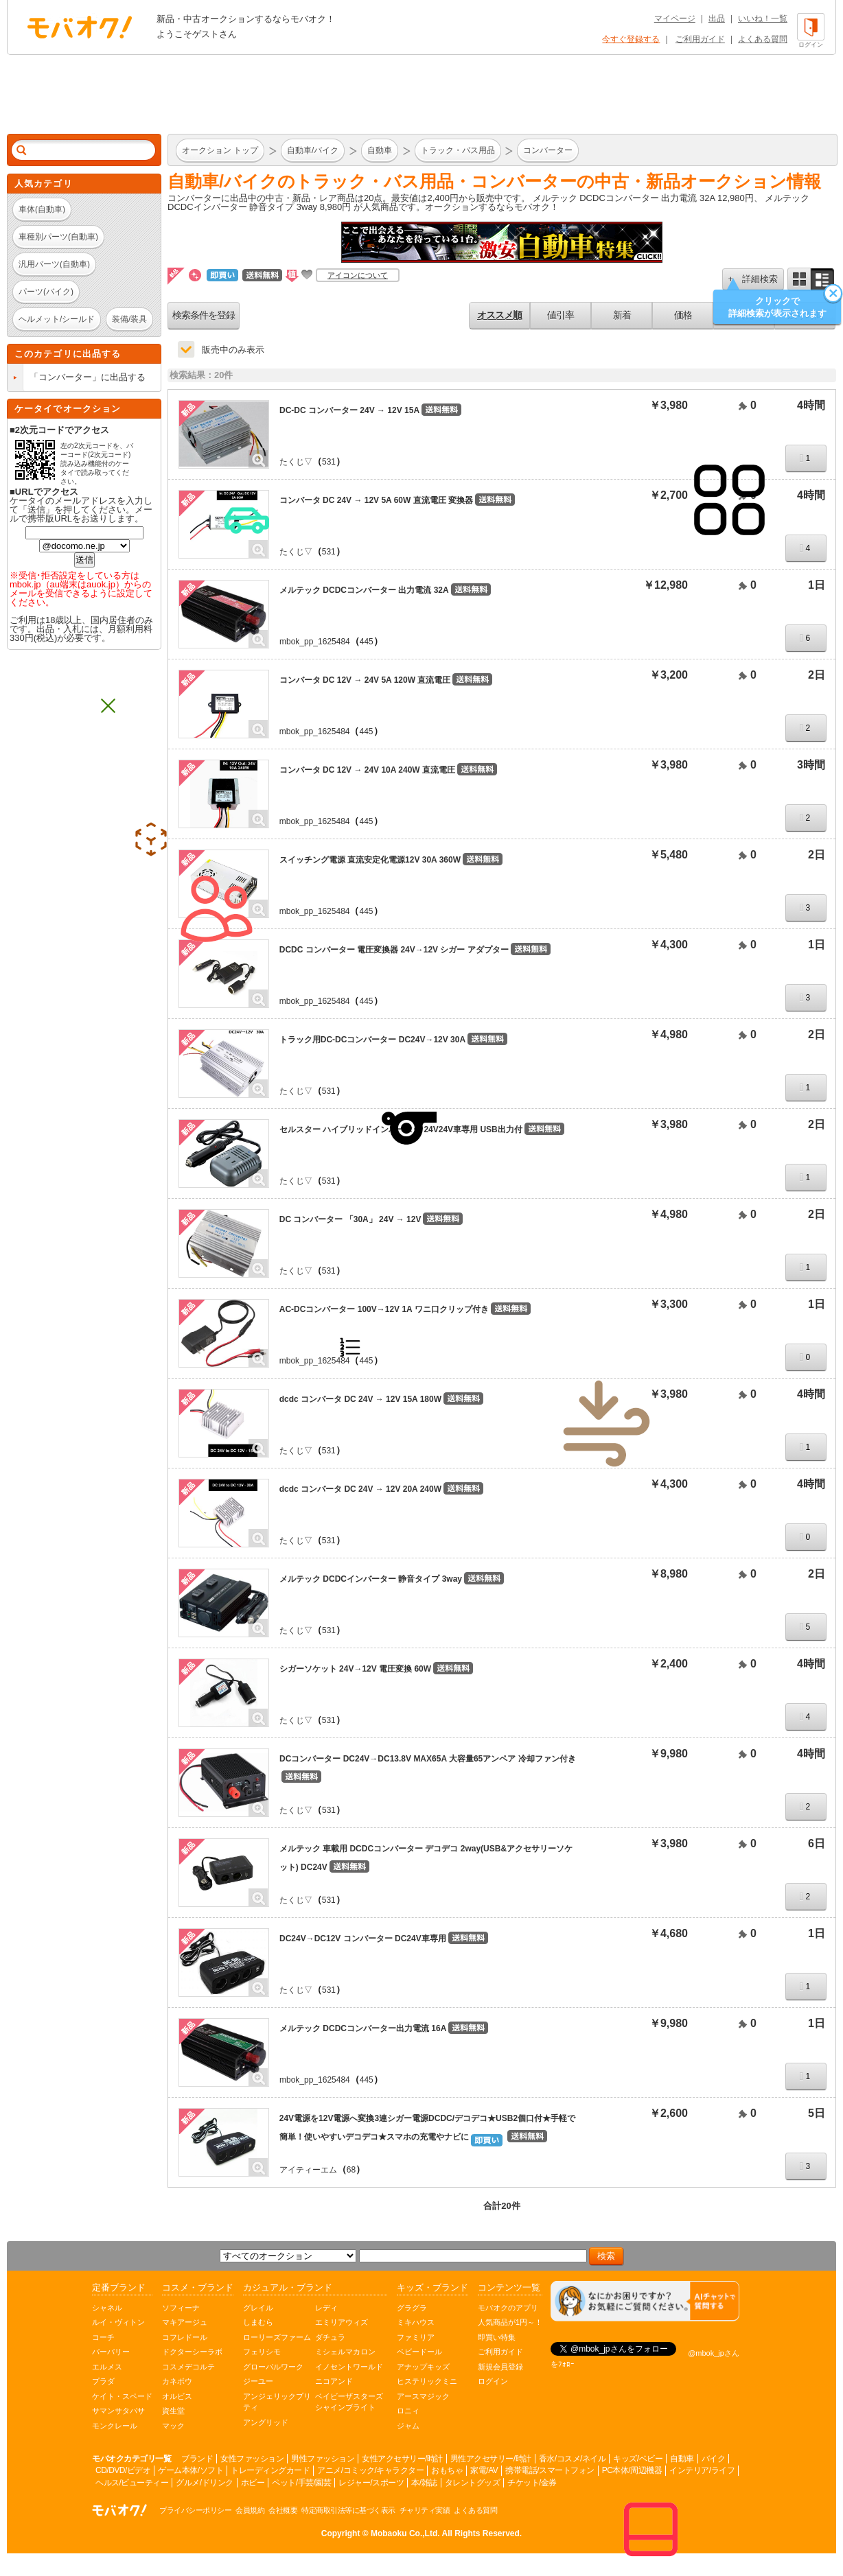  I want to click on view 3D model or object, so click(151, 839).